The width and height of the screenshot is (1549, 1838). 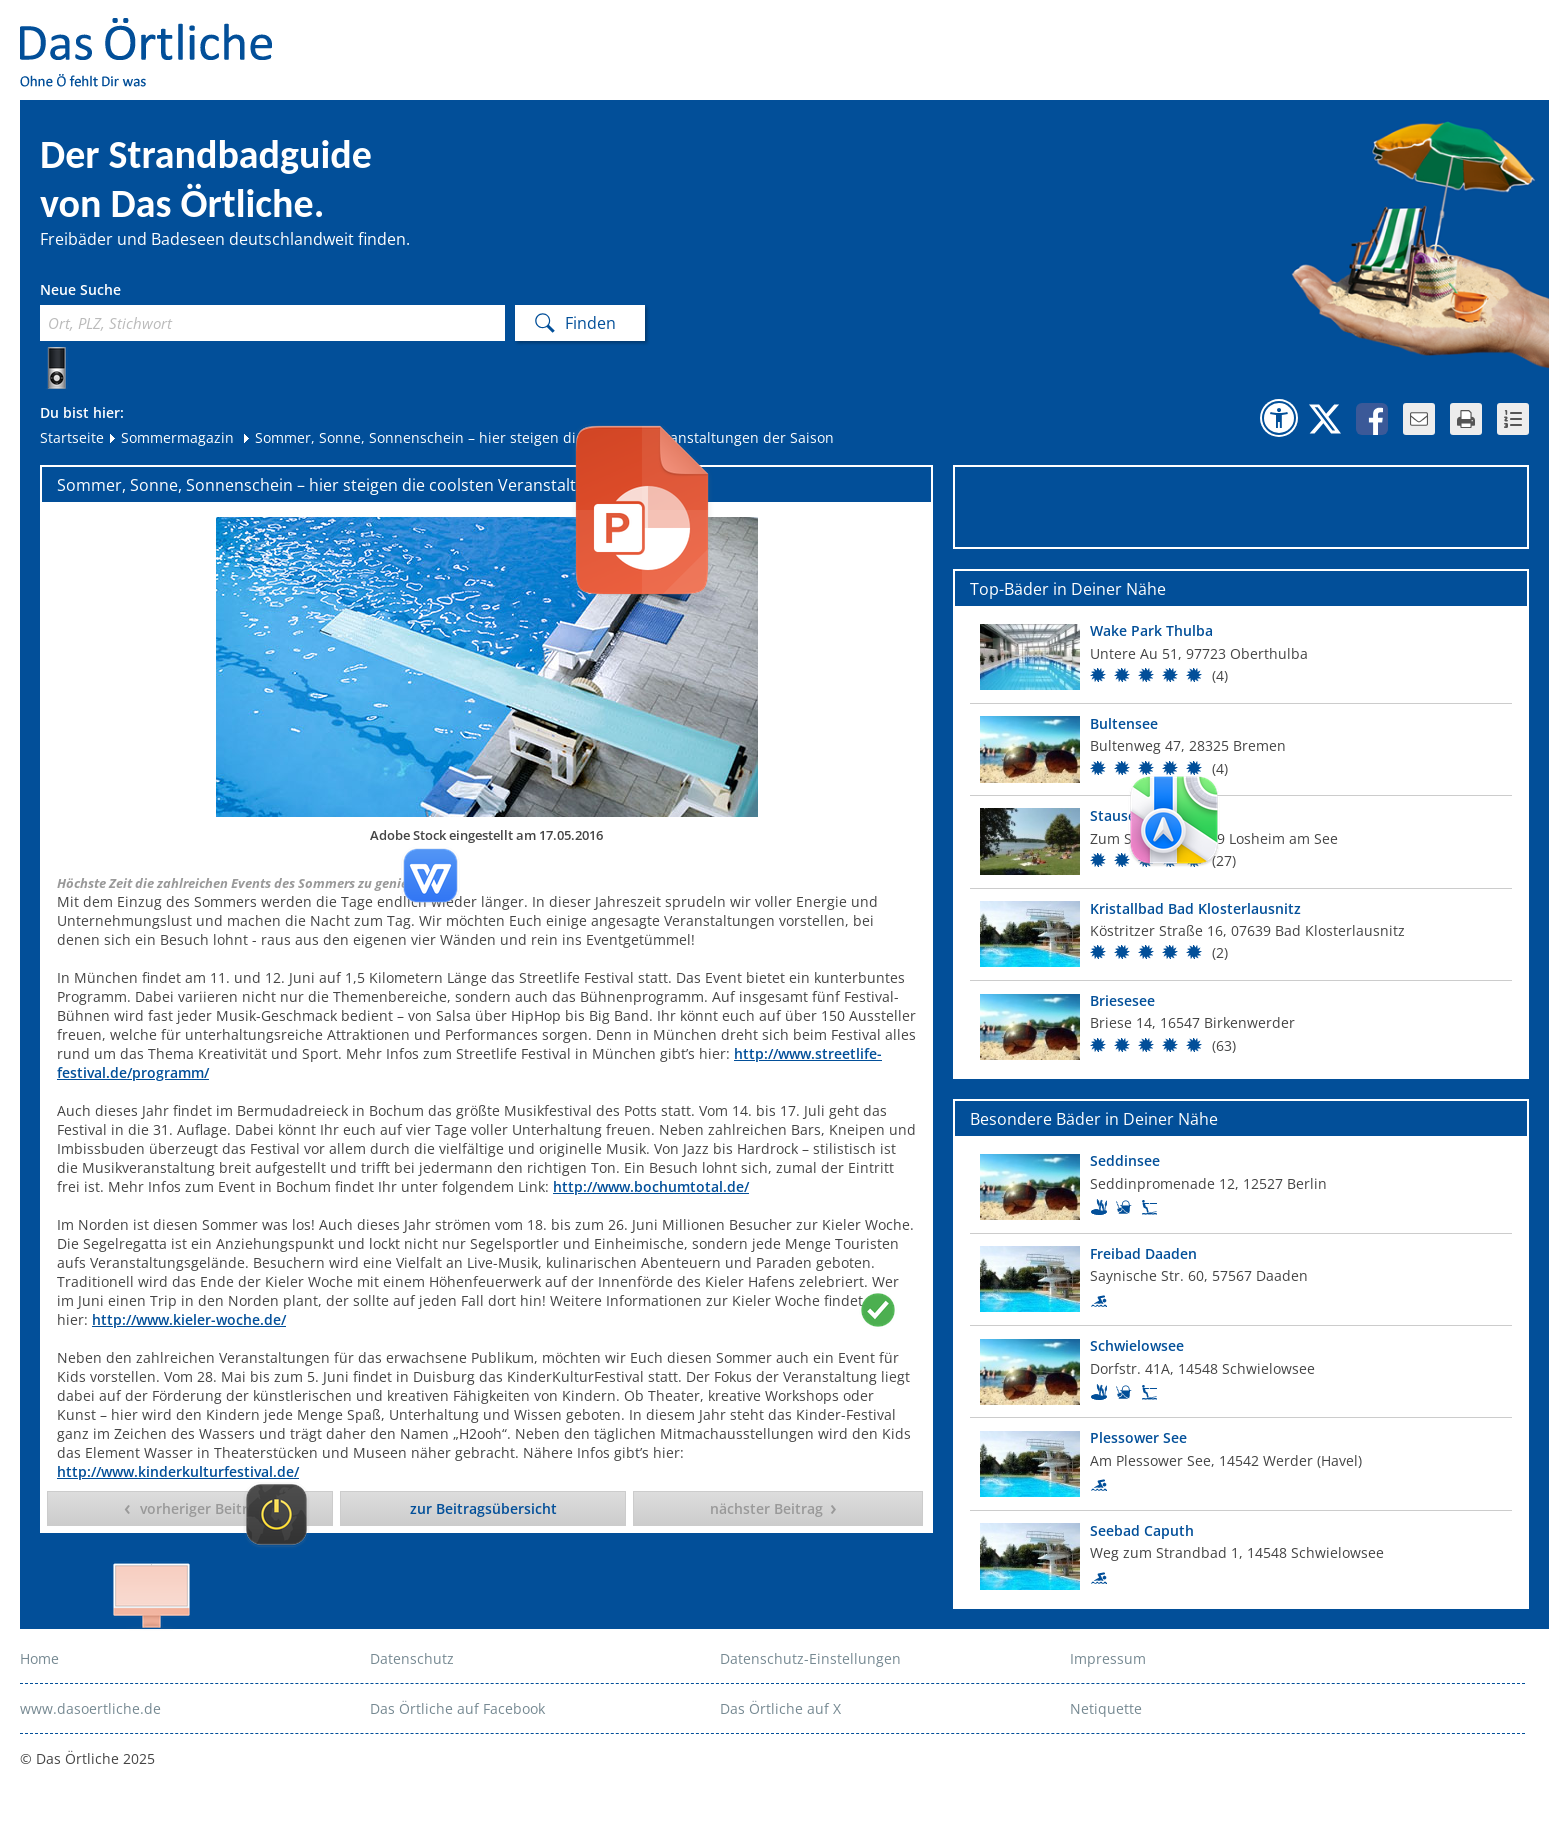 What do you see at coordinates (430, 876) in the screenshot?
I see `open WPS Office application` at bounding box center [430, 876].